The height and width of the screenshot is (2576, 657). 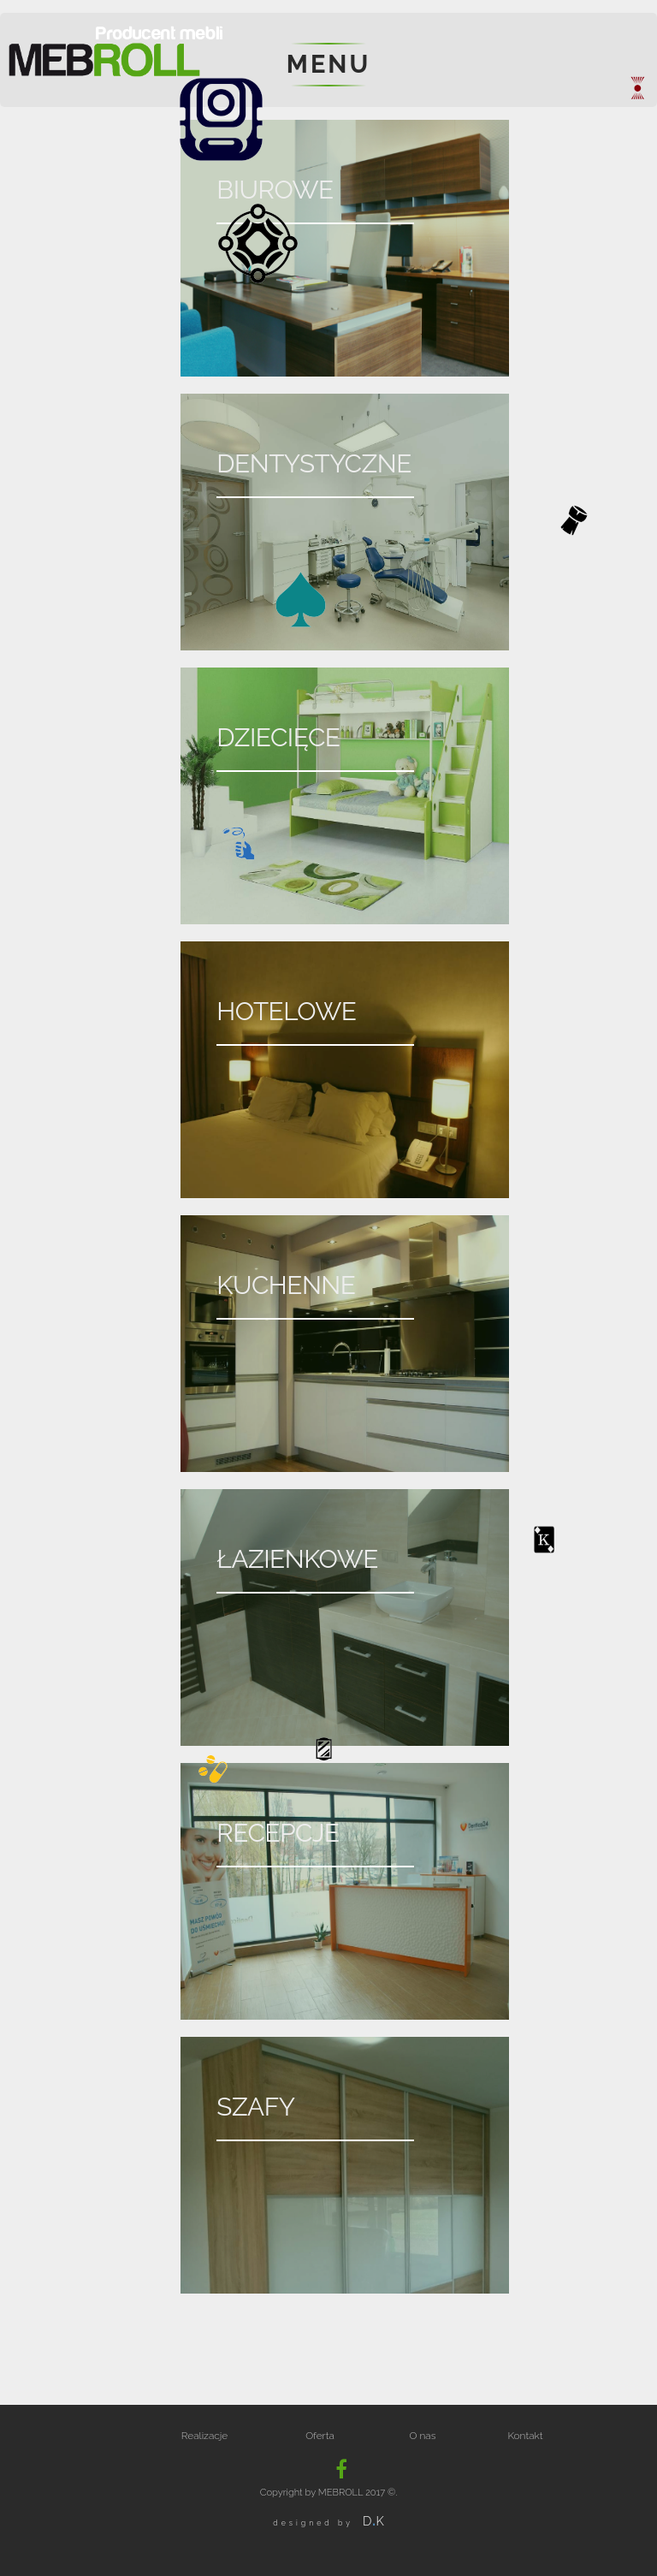 I want to click on view mirror or reflection feature, so click(x=323, y=1748).